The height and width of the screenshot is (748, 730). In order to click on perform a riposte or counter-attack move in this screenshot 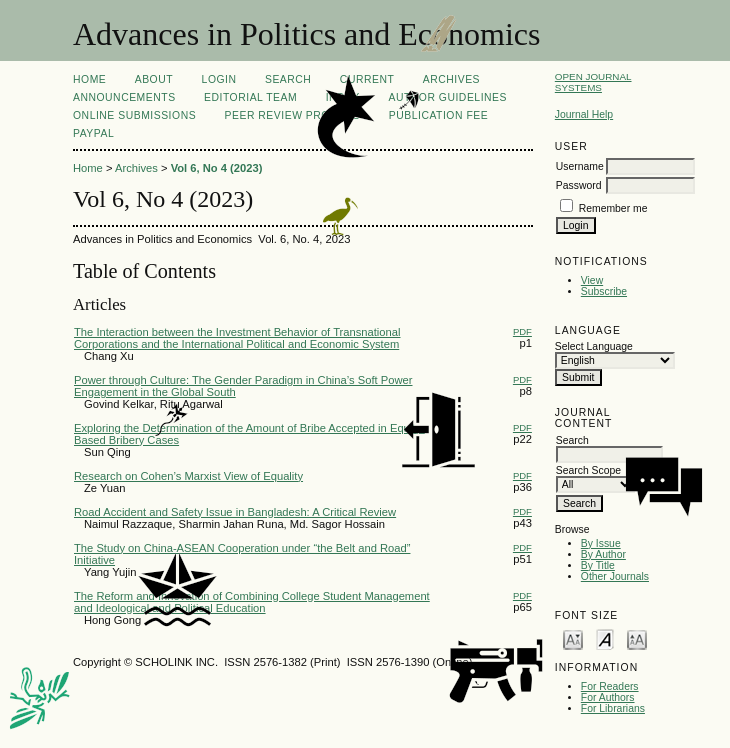, I will do `click(346, 116)`.